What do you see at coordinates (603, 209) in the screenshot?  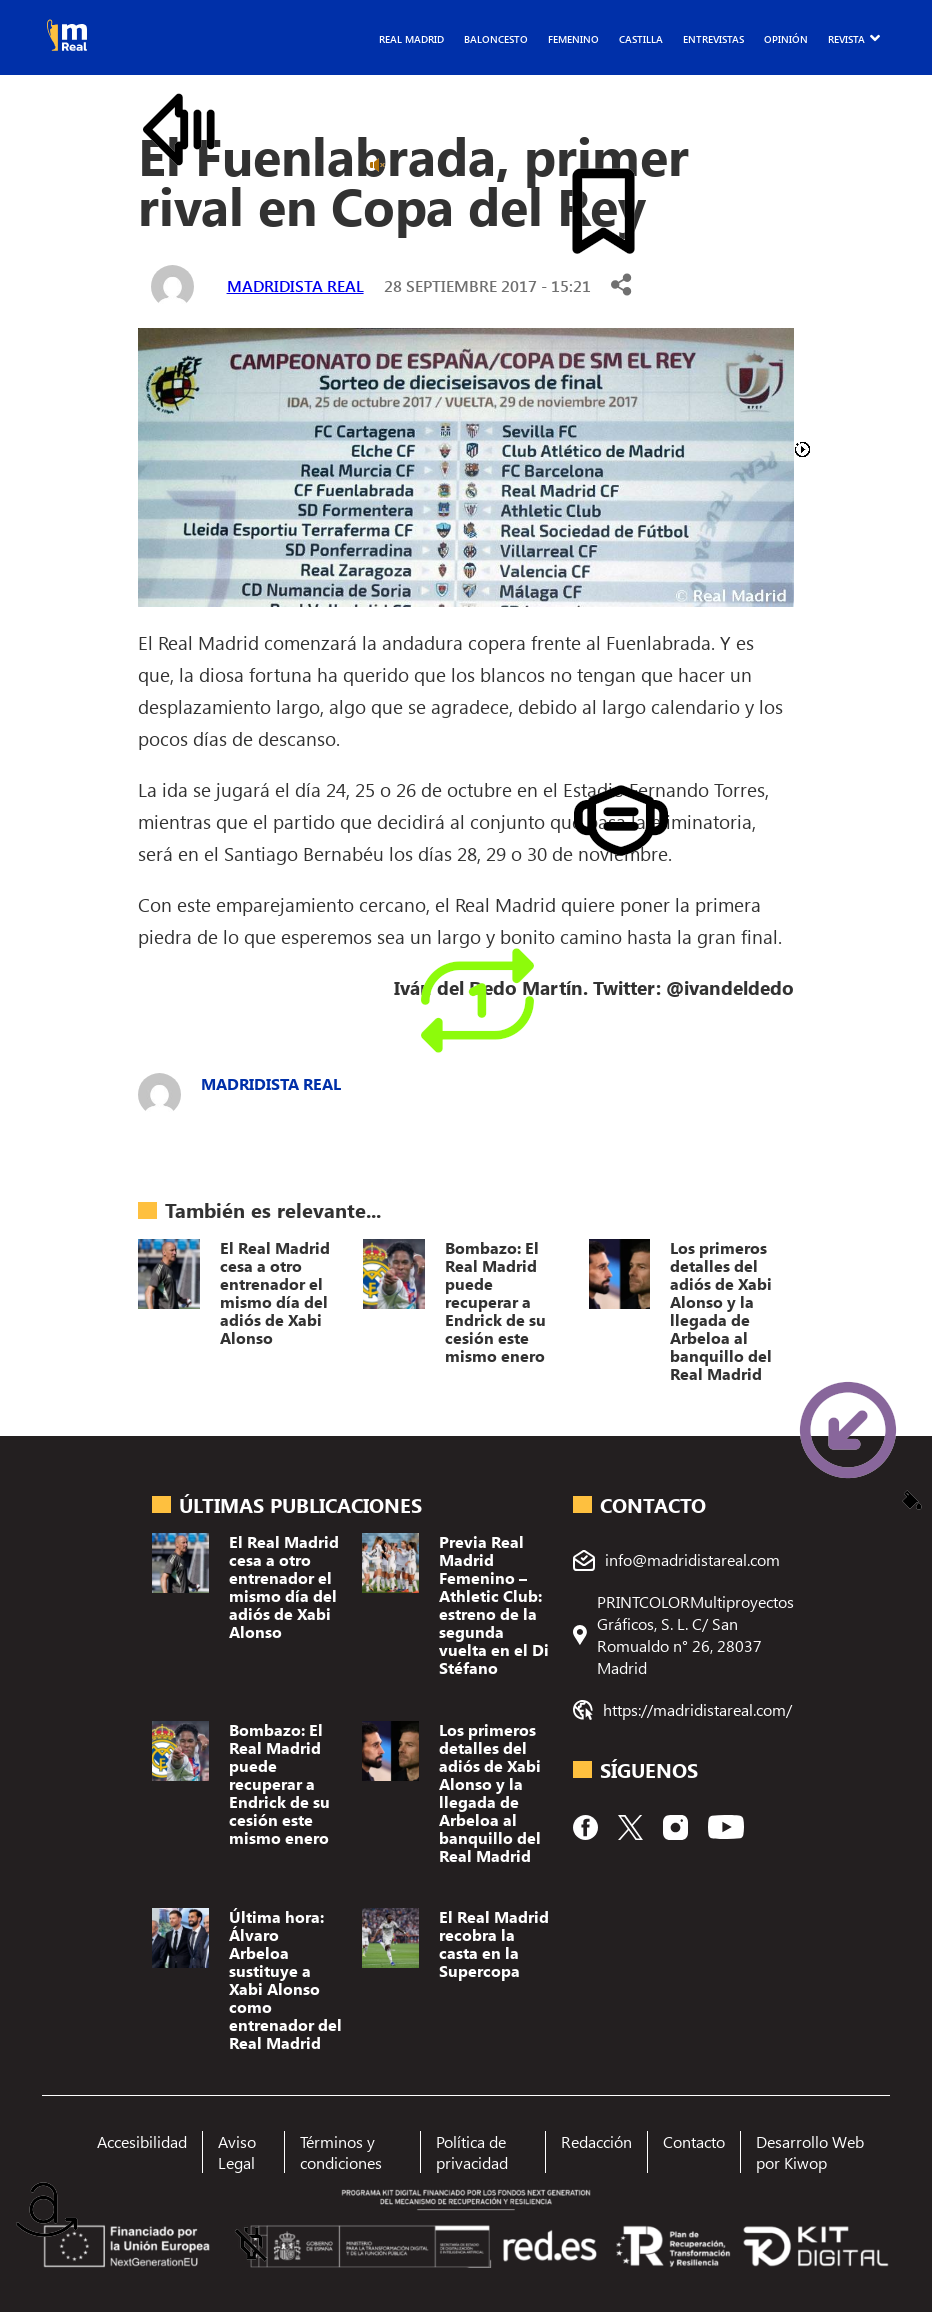 I see `bookmark this item` at bounding box center [603, 209].